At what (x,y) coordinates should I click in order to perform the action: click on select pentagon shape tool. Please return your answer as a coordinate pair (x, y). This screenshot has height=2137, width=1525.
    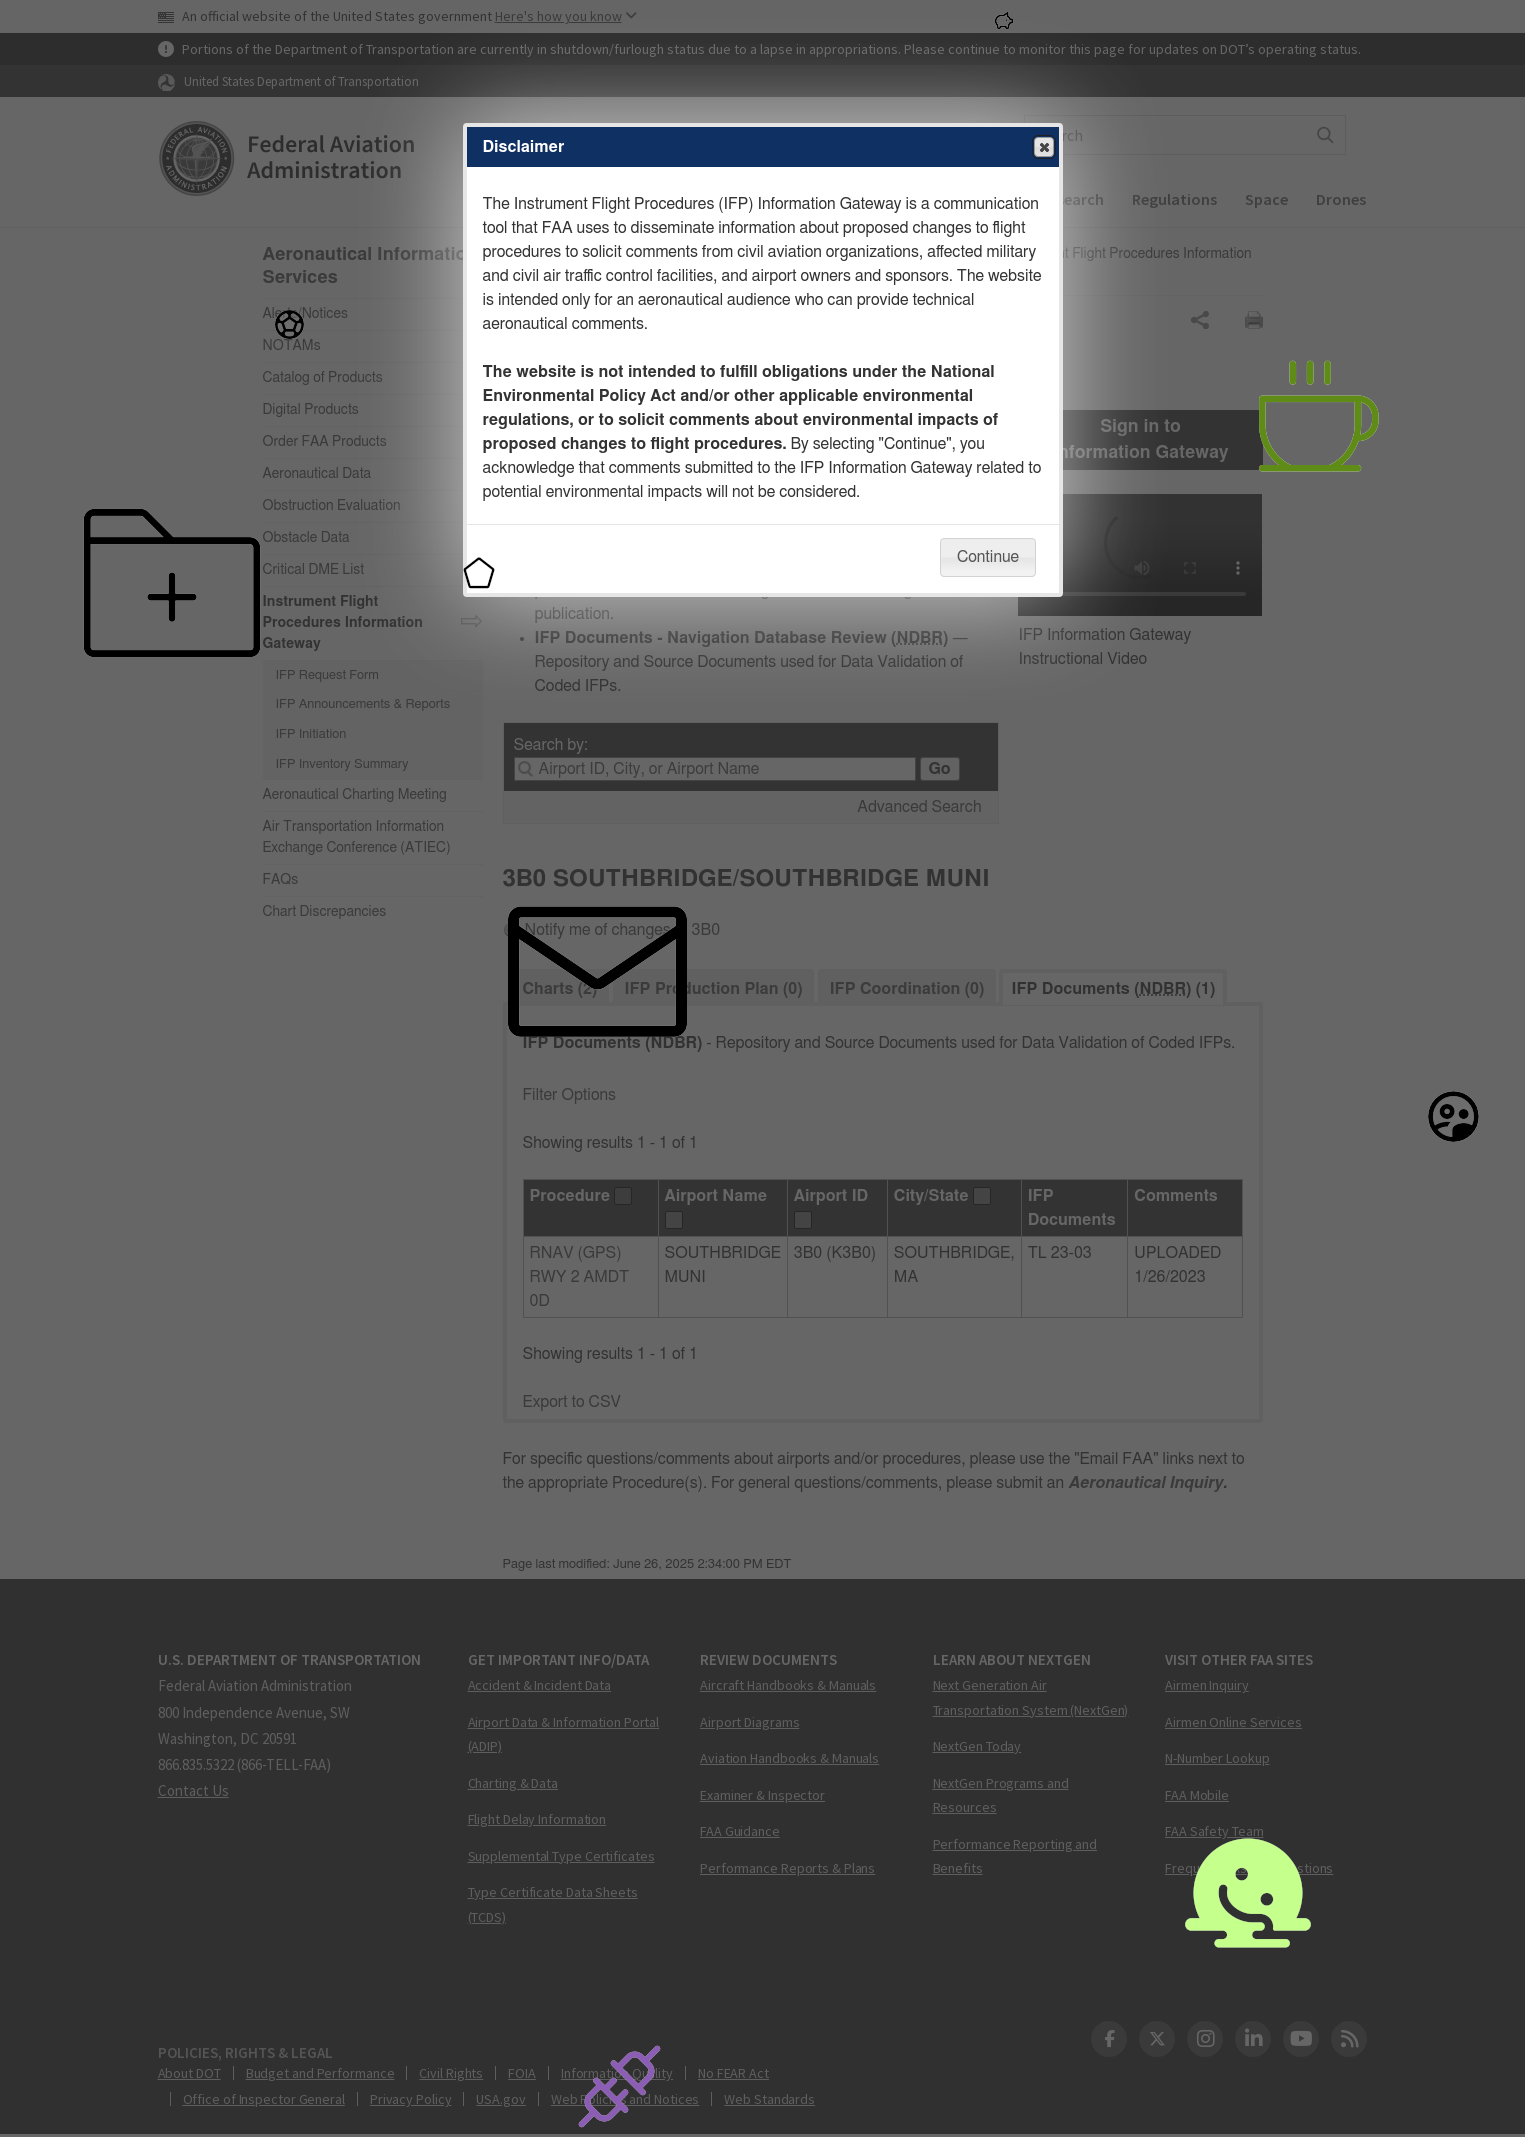
    Looking at the image, I should click on (479, 574).